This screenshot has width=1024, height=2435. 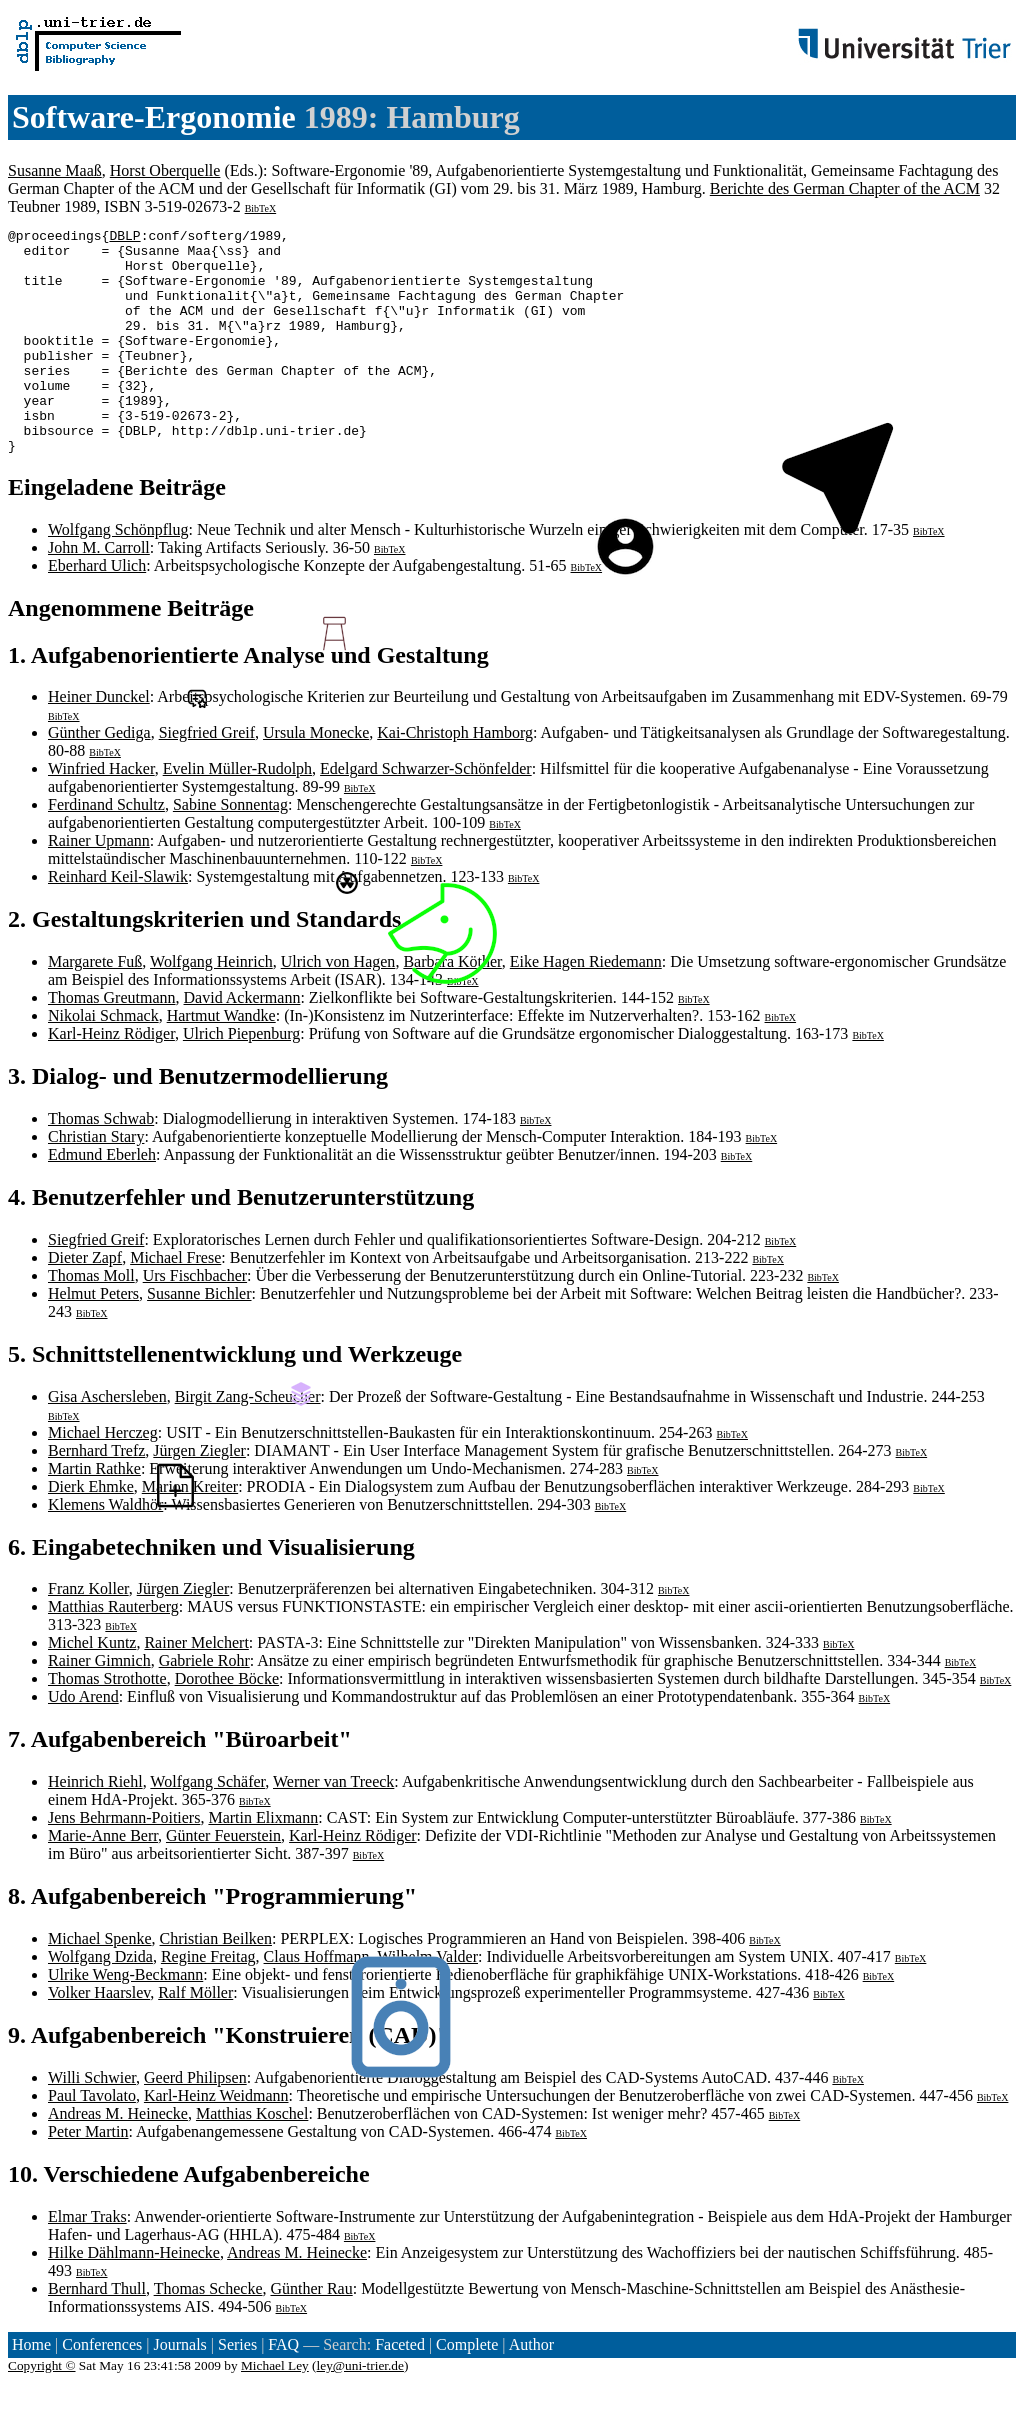 What do you see at coordinates (446, 933) in the screenshot?
I see `access equestrian or horse-related features` at bounding box center [446, 933].